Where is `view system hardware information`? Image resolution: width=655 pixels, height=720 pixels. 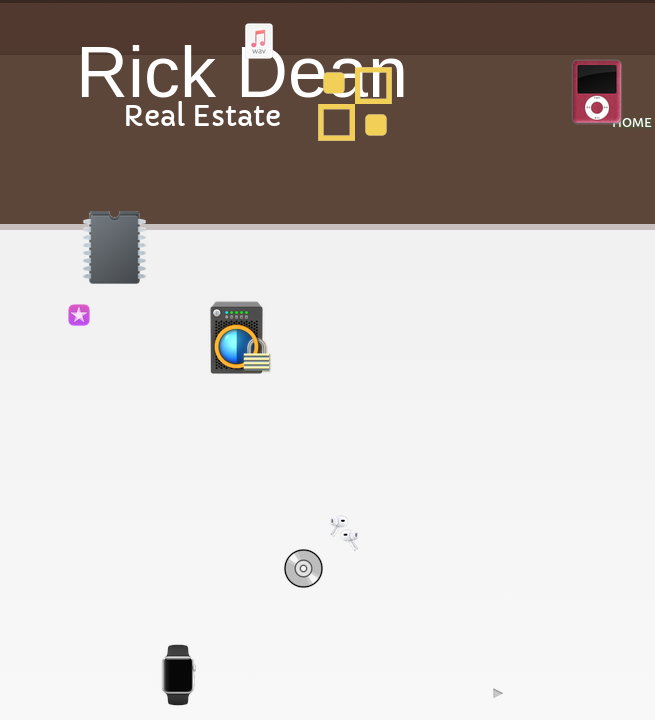
view system hardware information is located at coordinates (114, 247).